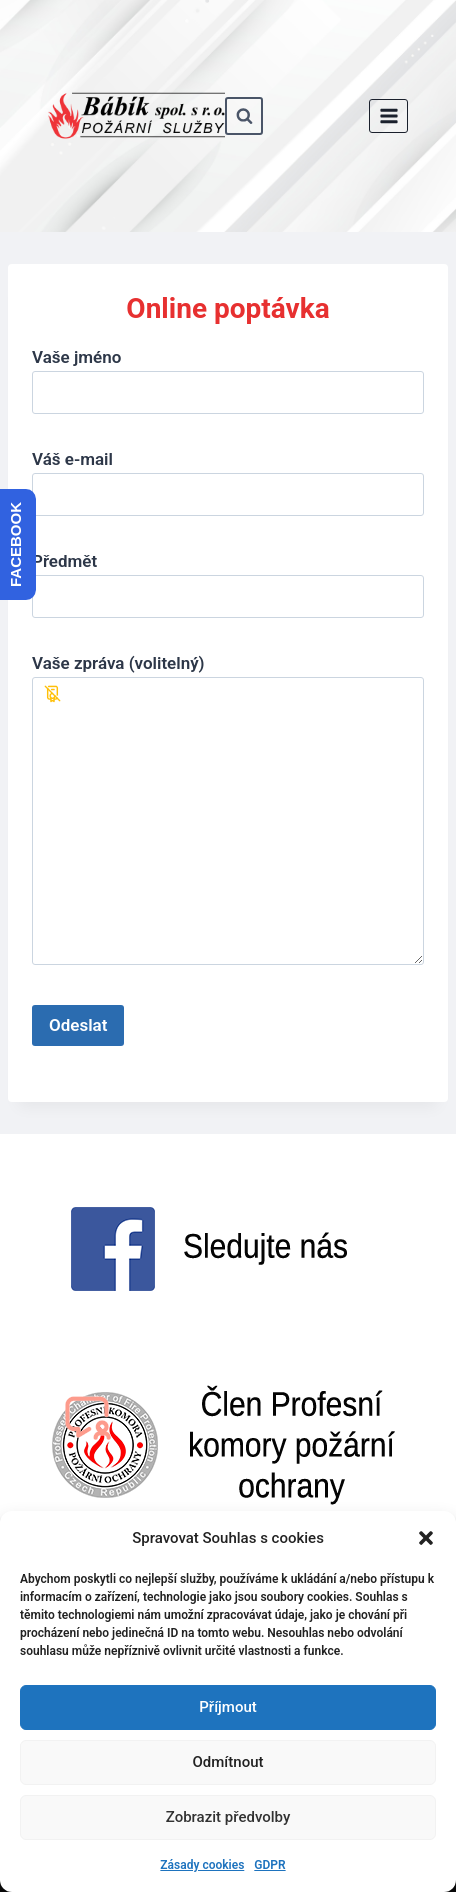 The height and width of the screenshot is (1892, 456). Describe the element at coordinates (87, 1416) in the screenshot. I see `view message from a specific user` at that location.